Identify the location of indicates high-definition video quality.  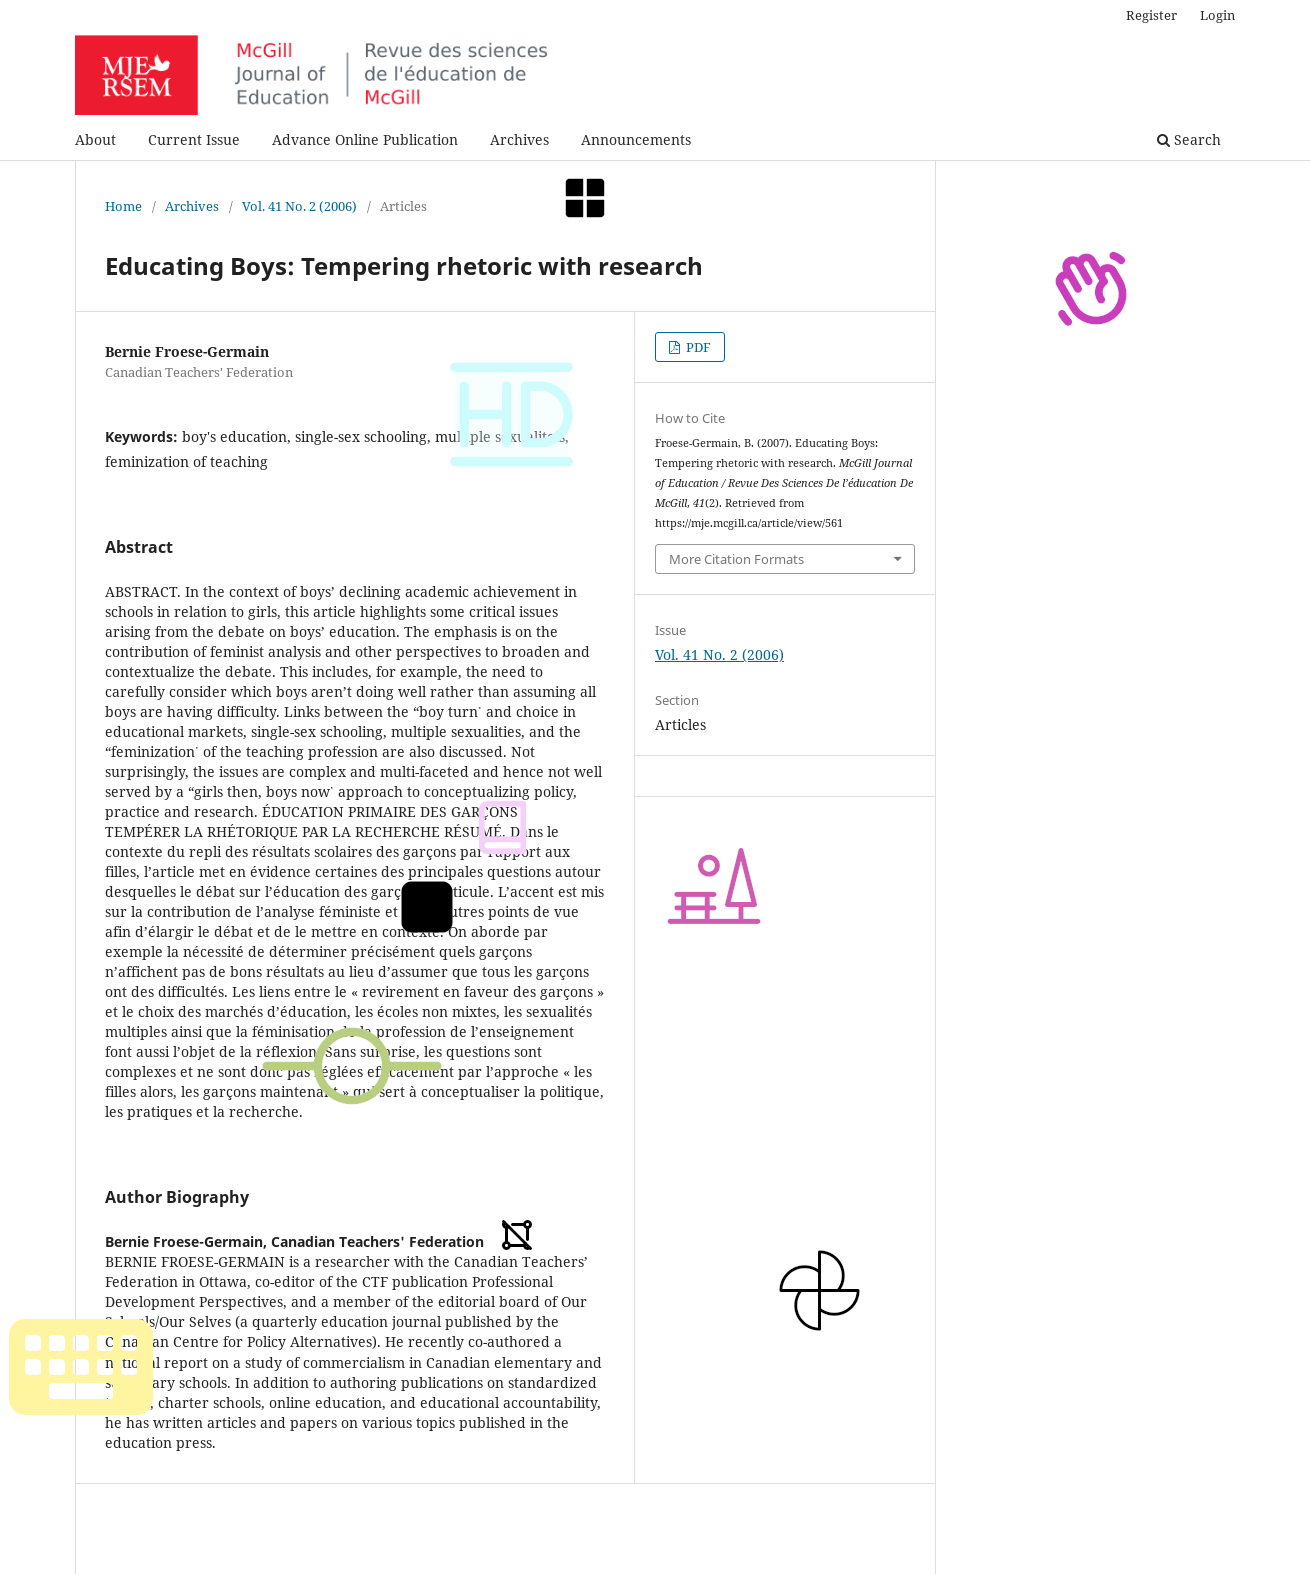
(511, 414).